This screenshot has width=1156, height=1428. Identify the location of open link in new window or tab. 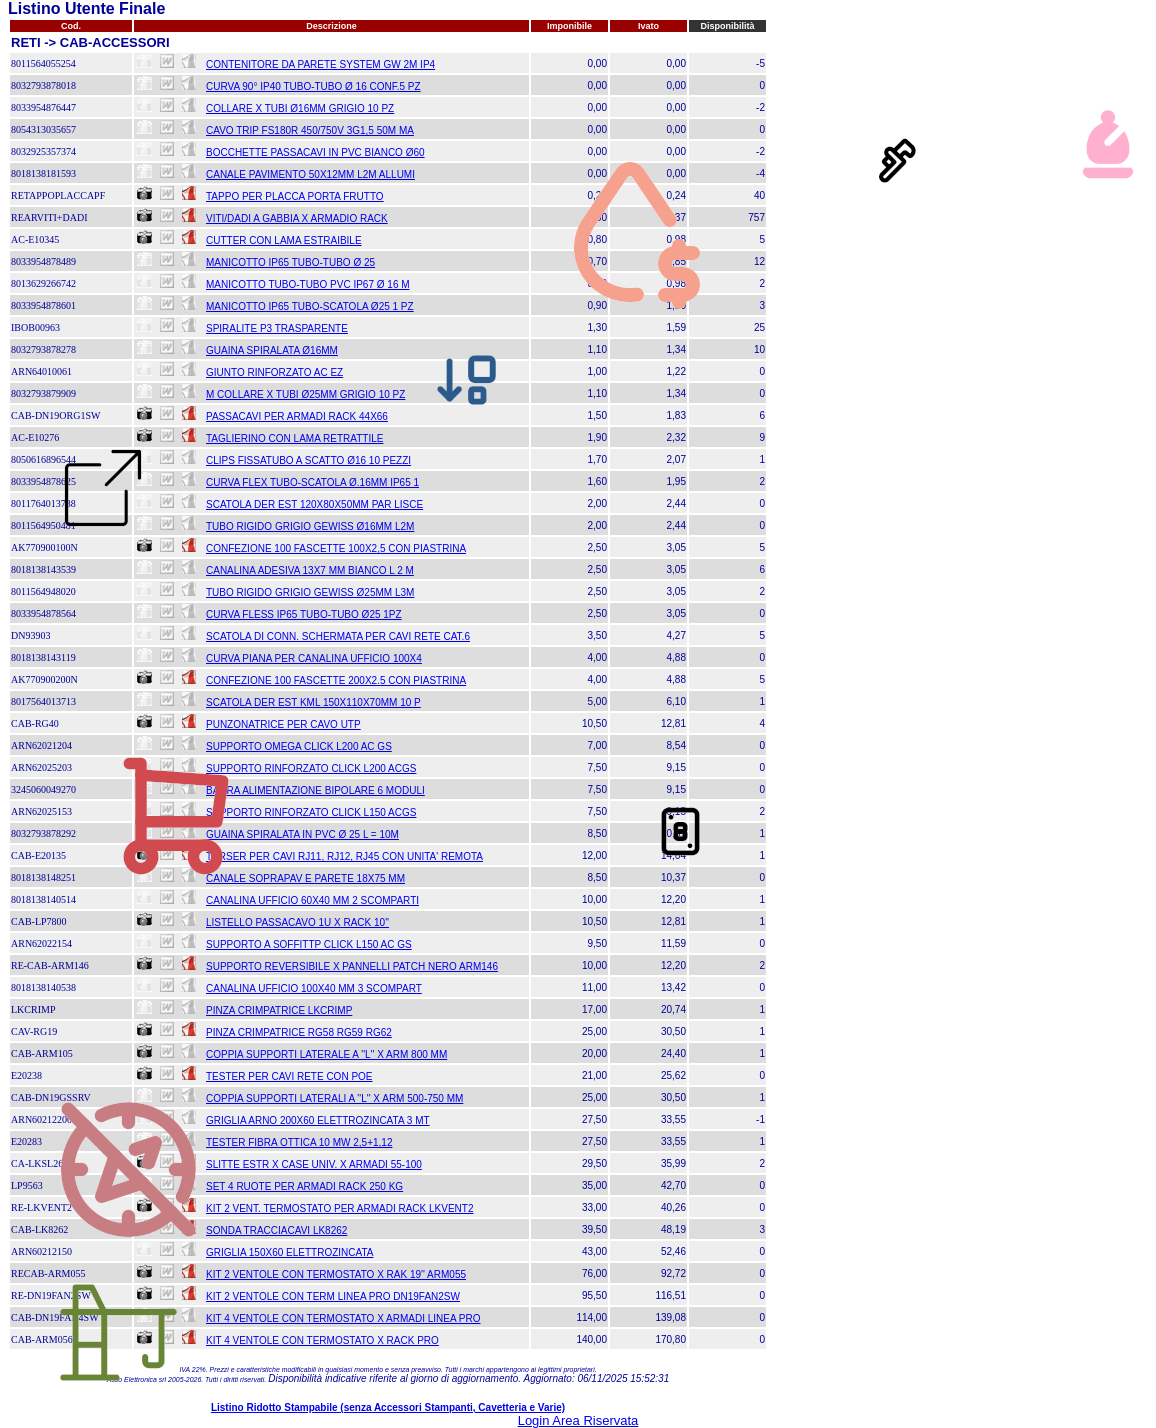
(103, 488).